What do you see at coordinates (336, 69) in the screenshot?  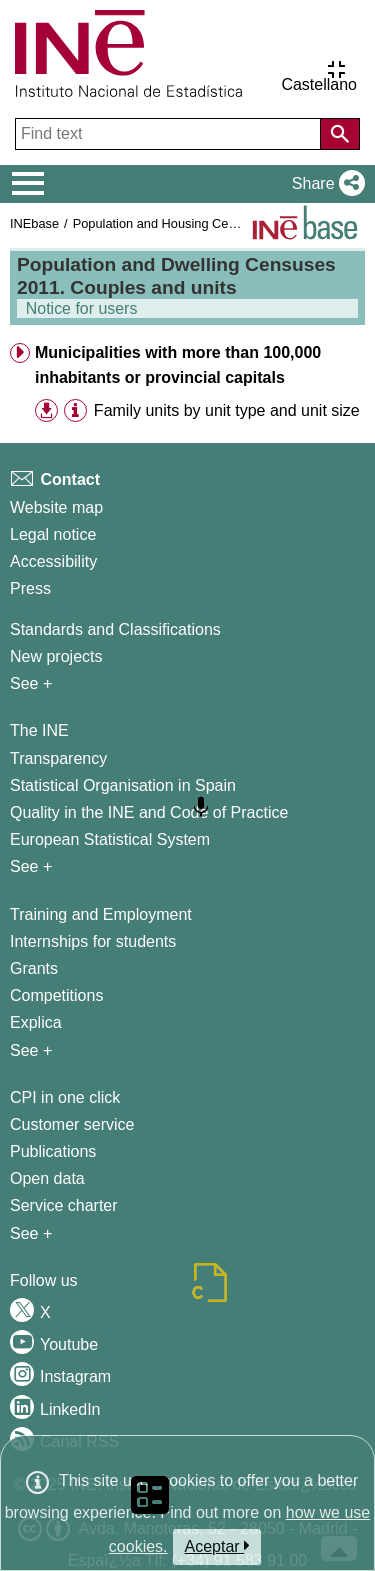 I see `exit fullscreen mode` at bounding box center [336, 69].